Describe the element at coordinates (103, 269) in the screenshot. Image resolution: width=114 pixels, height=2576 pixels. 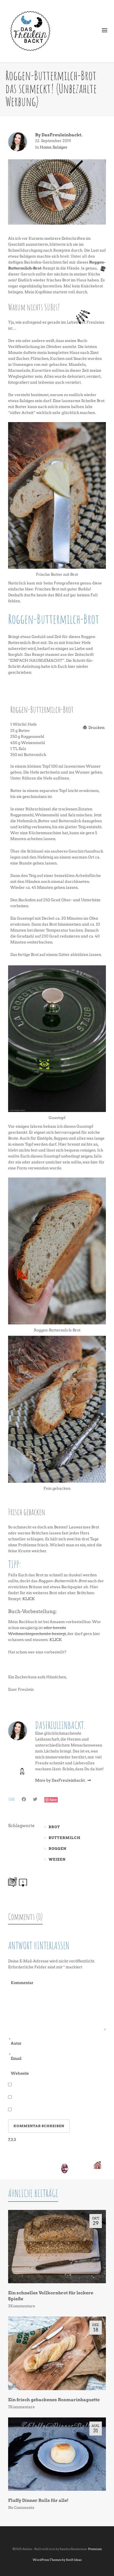
I see `open your notebook or journal` at that location.